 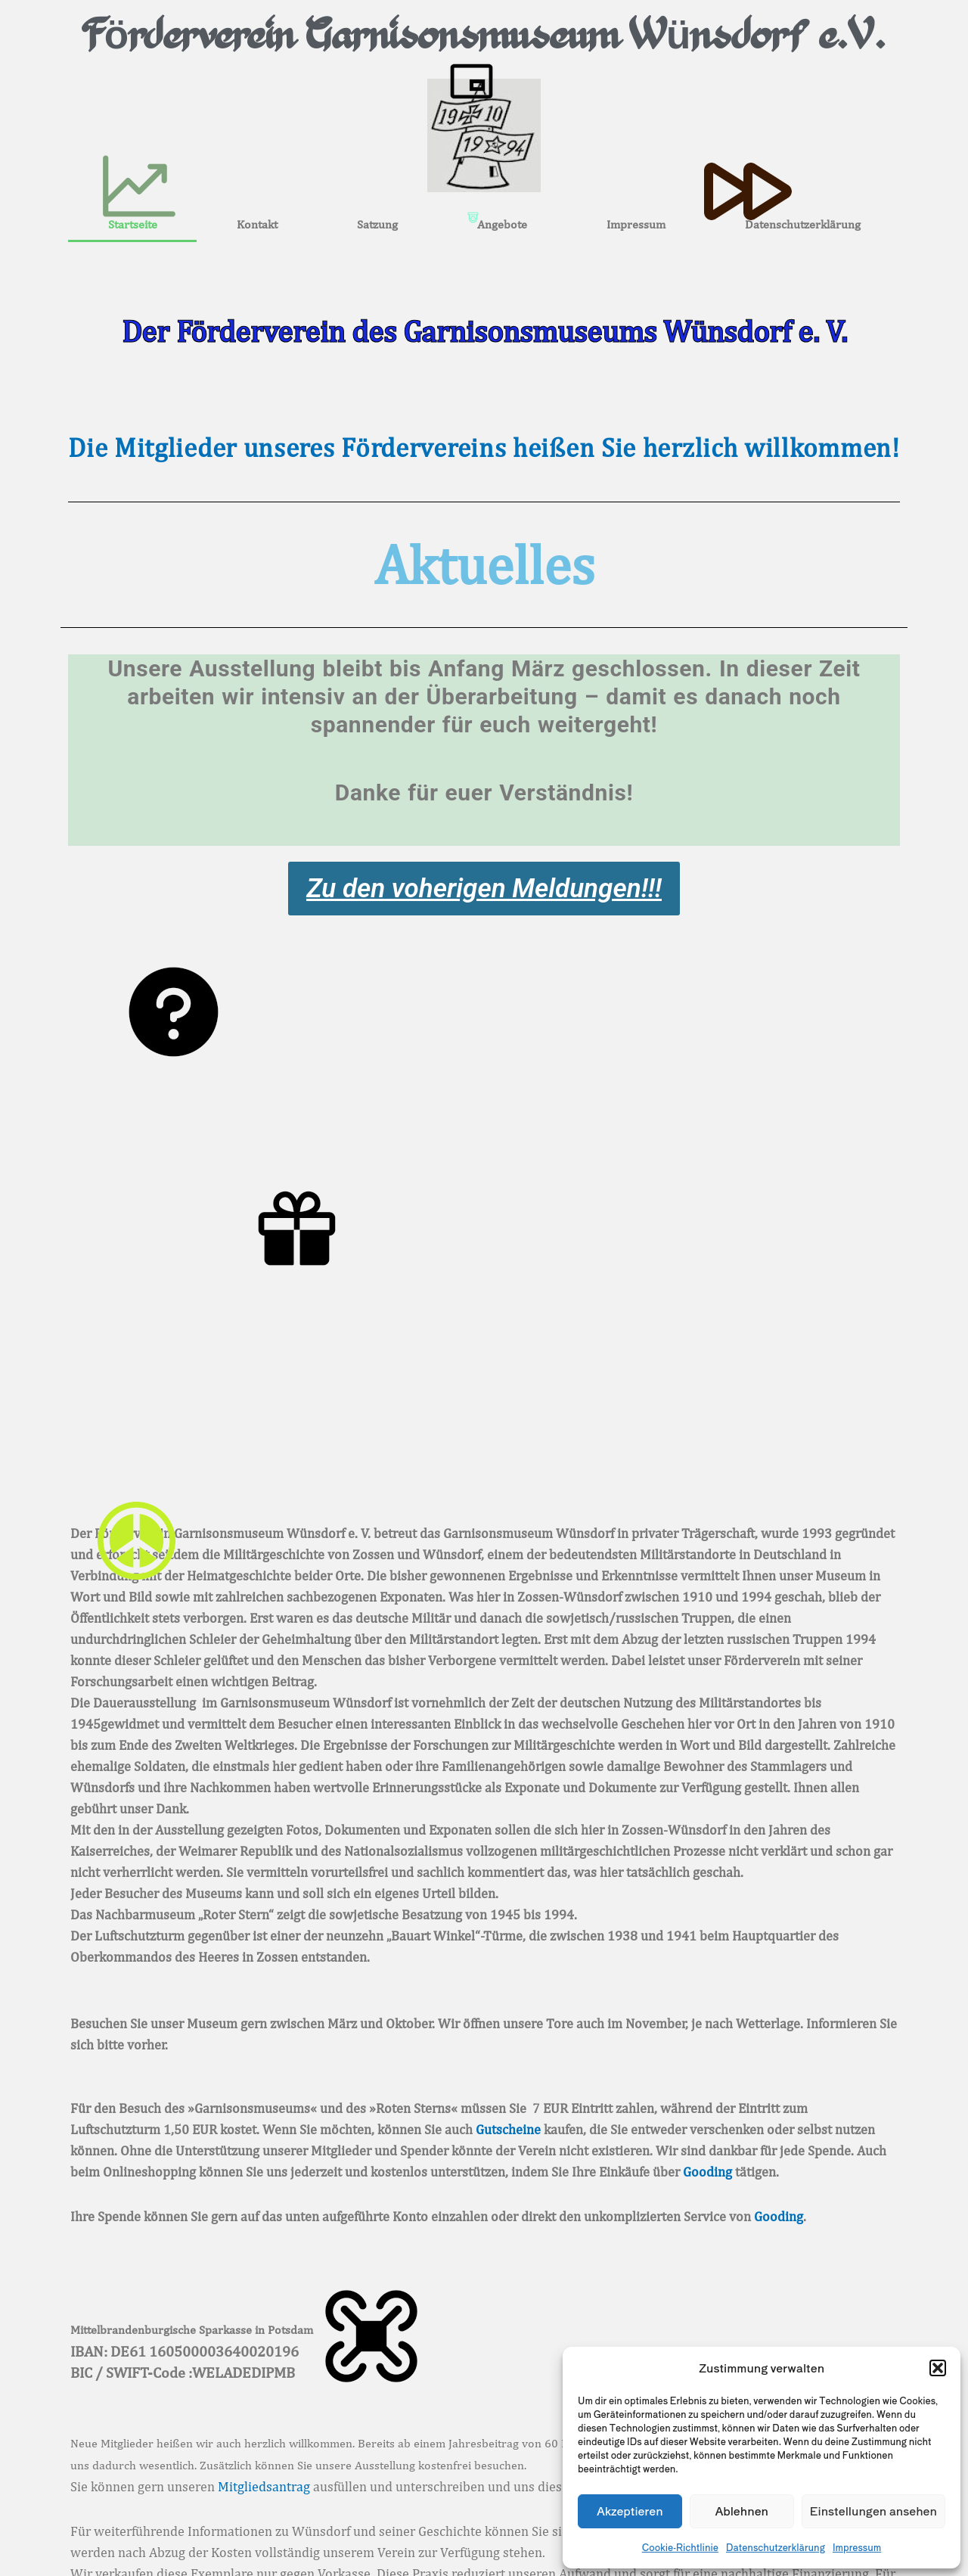 I want to click on access security camera settings, so click(x=473, y=217).